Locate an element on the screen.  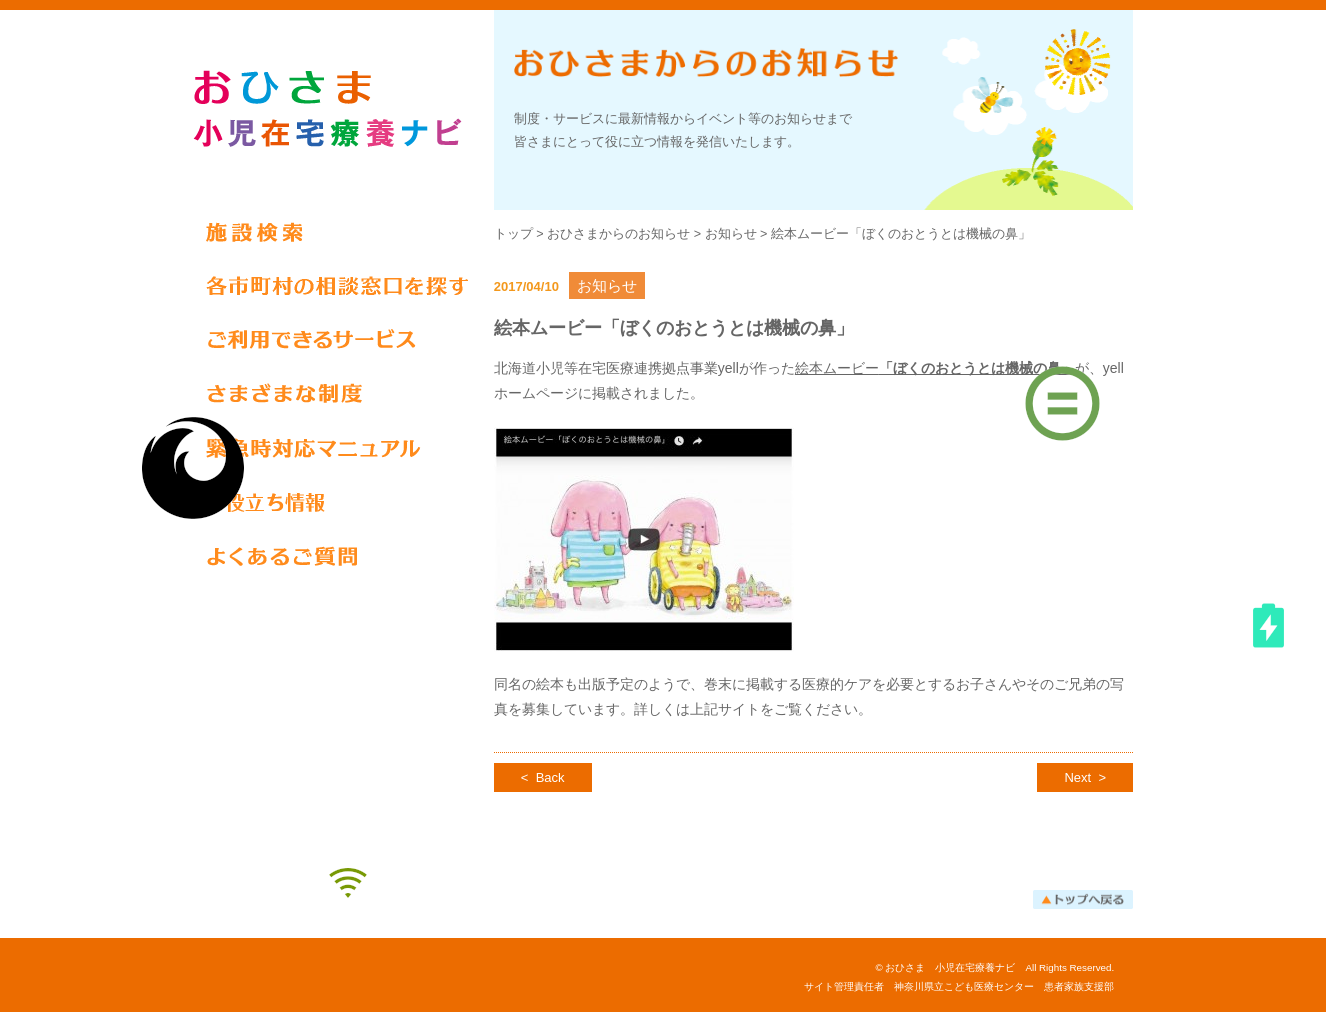
open Firefox browser is located at coordinates (193, 468).